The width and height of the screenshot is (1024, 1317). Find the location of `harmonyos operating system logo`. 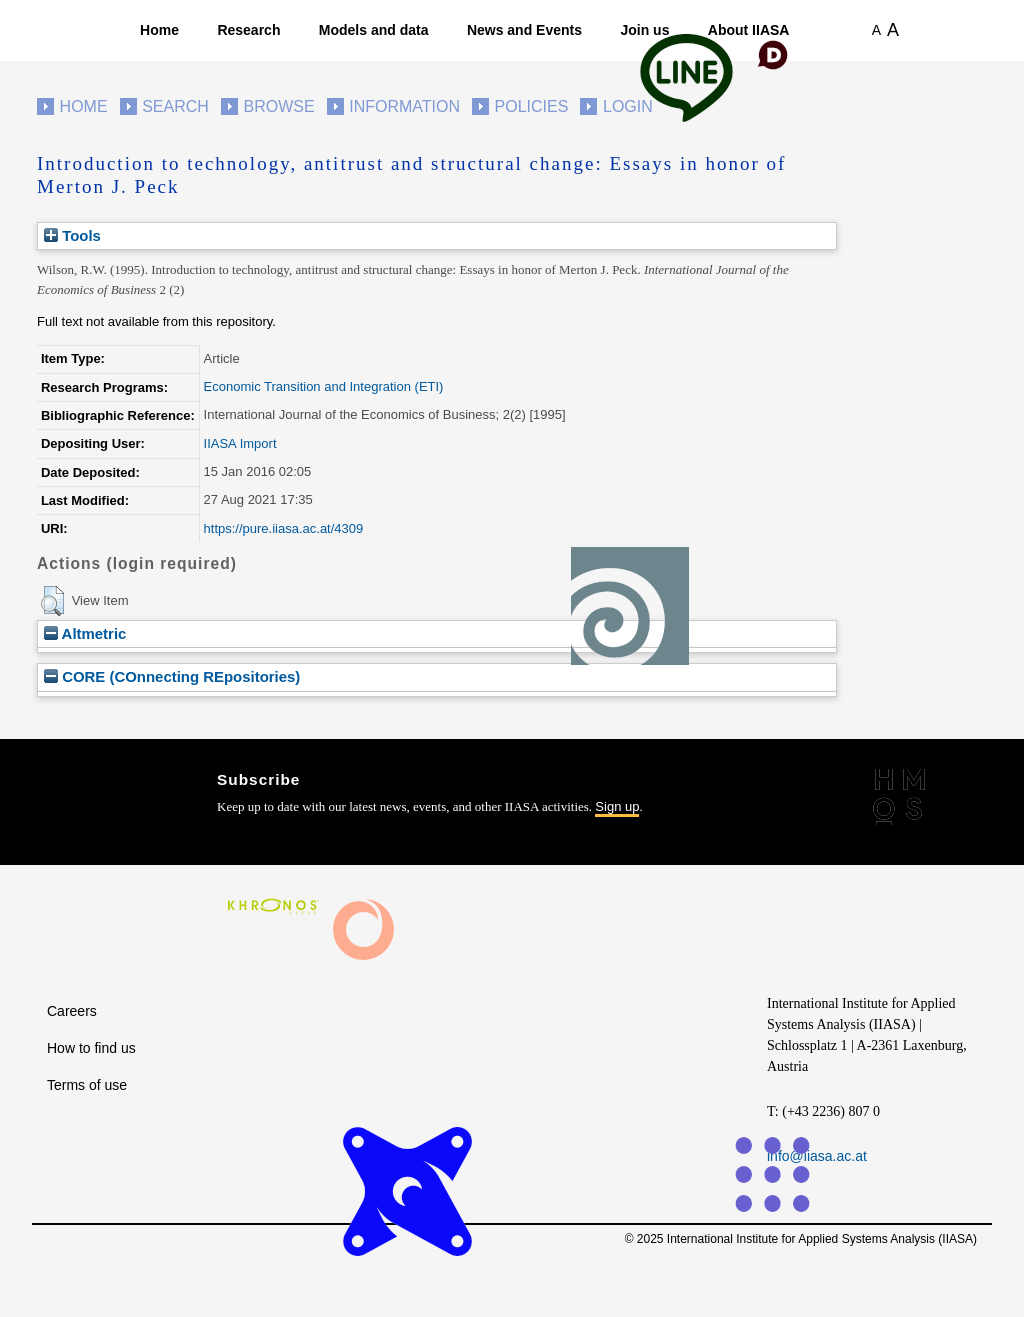

harmonyos operating system logo is located at coordinates (899, 797).